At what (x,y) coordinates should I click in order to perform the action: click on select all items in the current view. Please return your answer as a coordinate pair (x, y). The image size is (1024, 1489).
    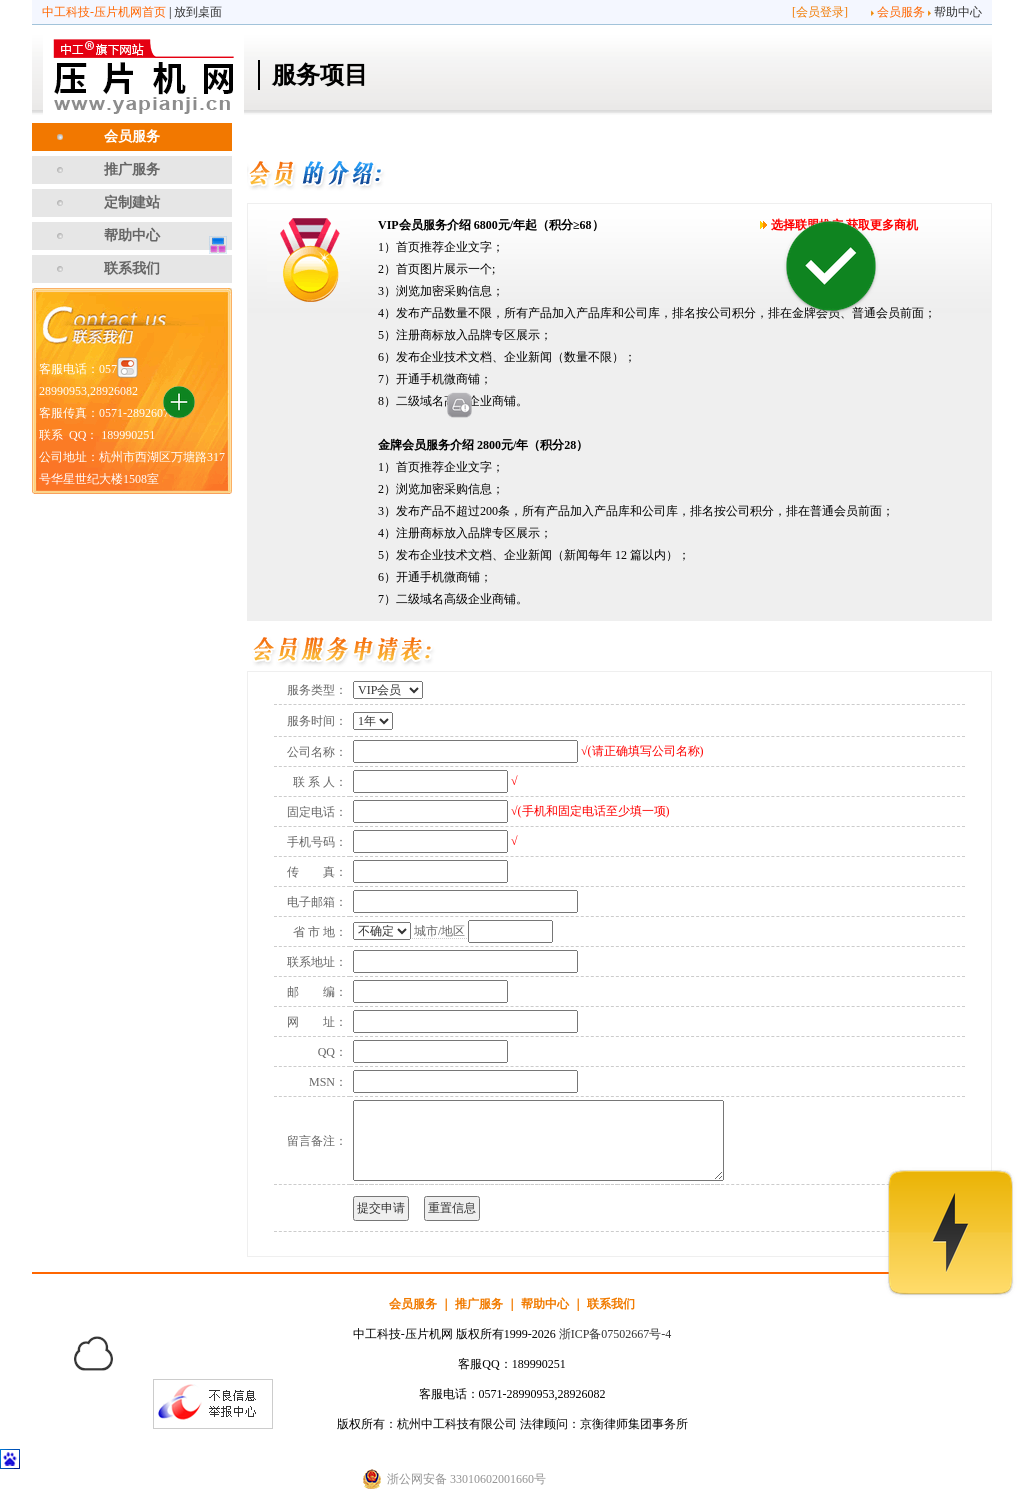
    Looking at the image, I should click on (218, 245).